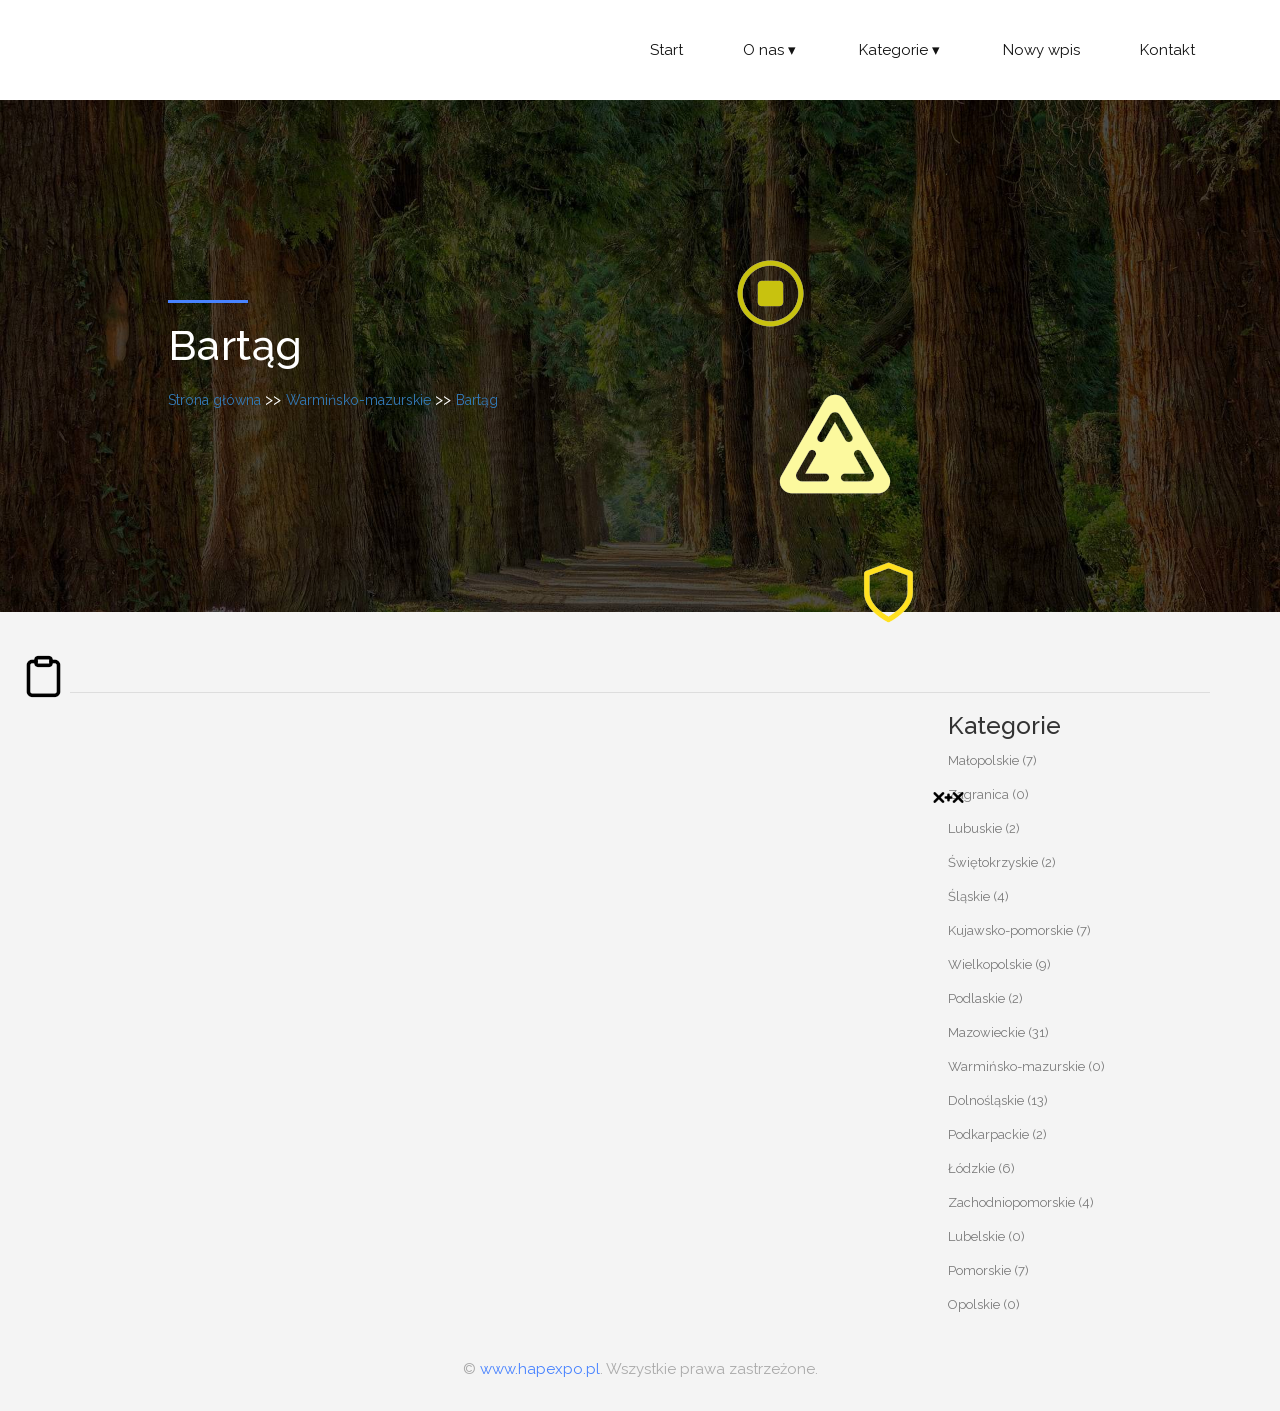 This screenshot has height=1411, width=1280. Describe the element at coordinates (835, 446) in the screenshot. I see `indicates a recycling or reuse process` at that location.